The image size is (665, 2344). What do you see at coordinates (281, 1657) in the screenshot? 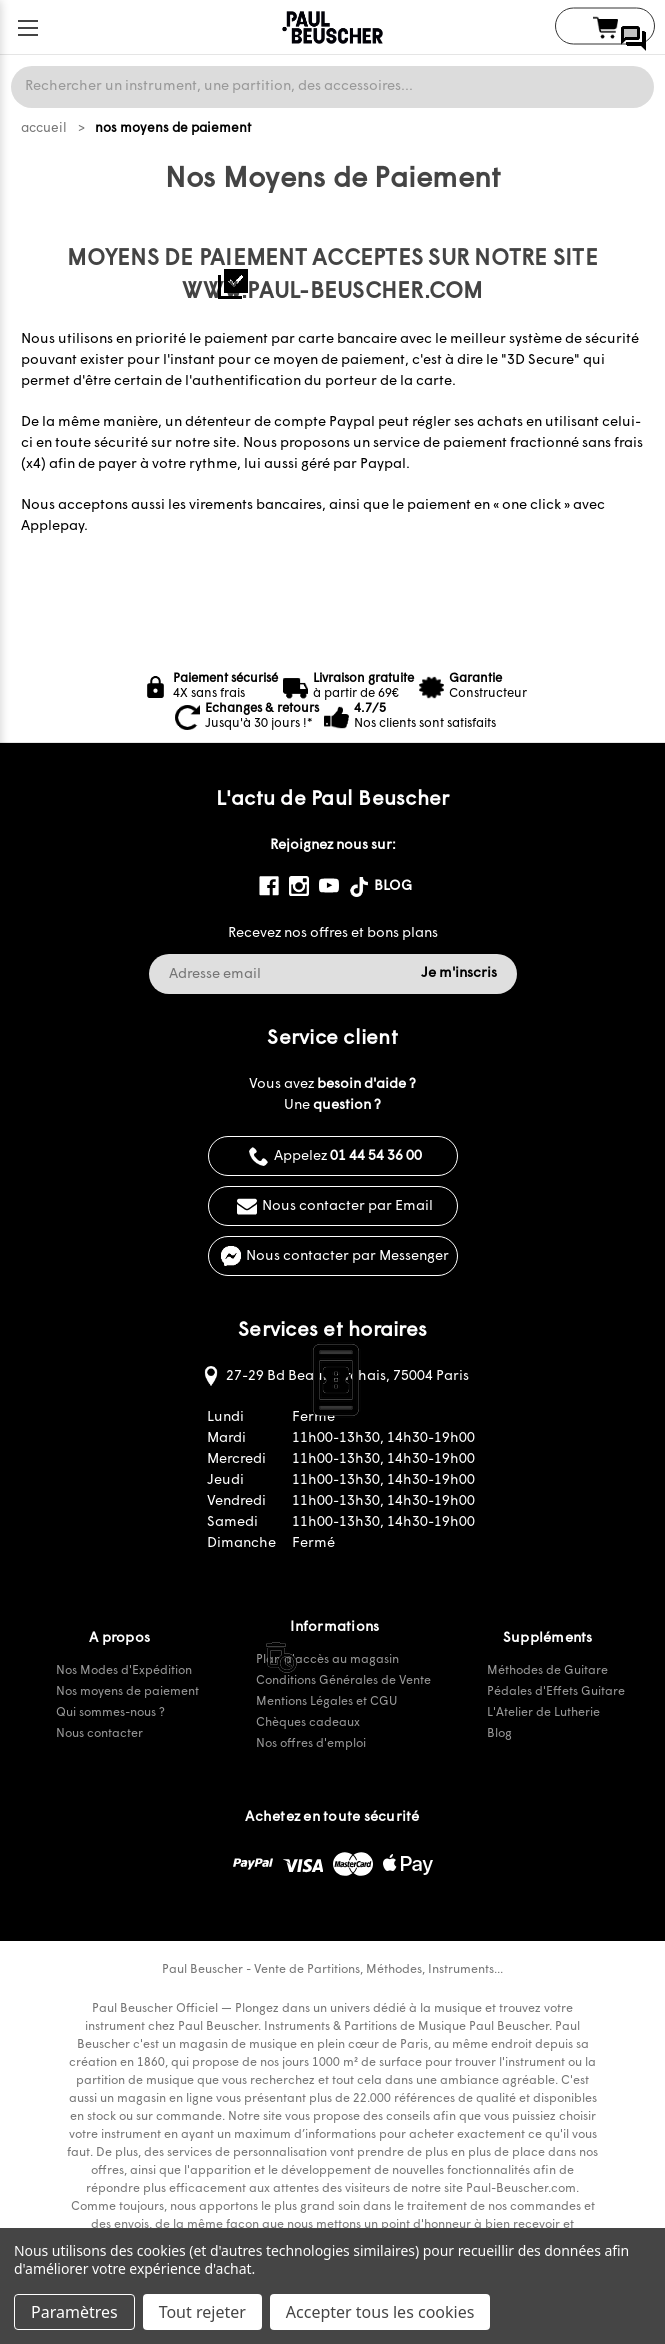
I see `enable auto-delete for items after a set time` at bounding box center [281, 1657].